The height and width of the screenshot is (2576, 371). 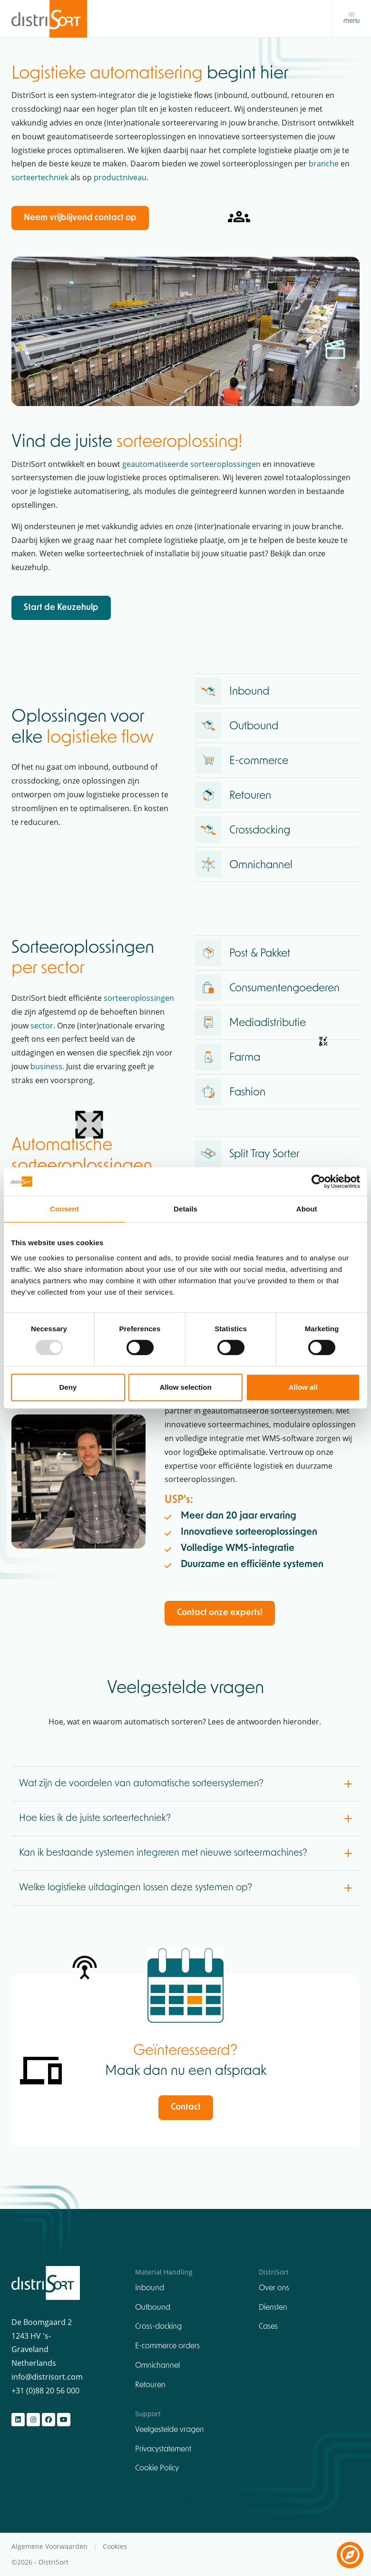 What do you see at coordinates (85, 1968) in the screenshot?
I see `configure antenna or broadcast settings` at bounding box center [85, 1968].